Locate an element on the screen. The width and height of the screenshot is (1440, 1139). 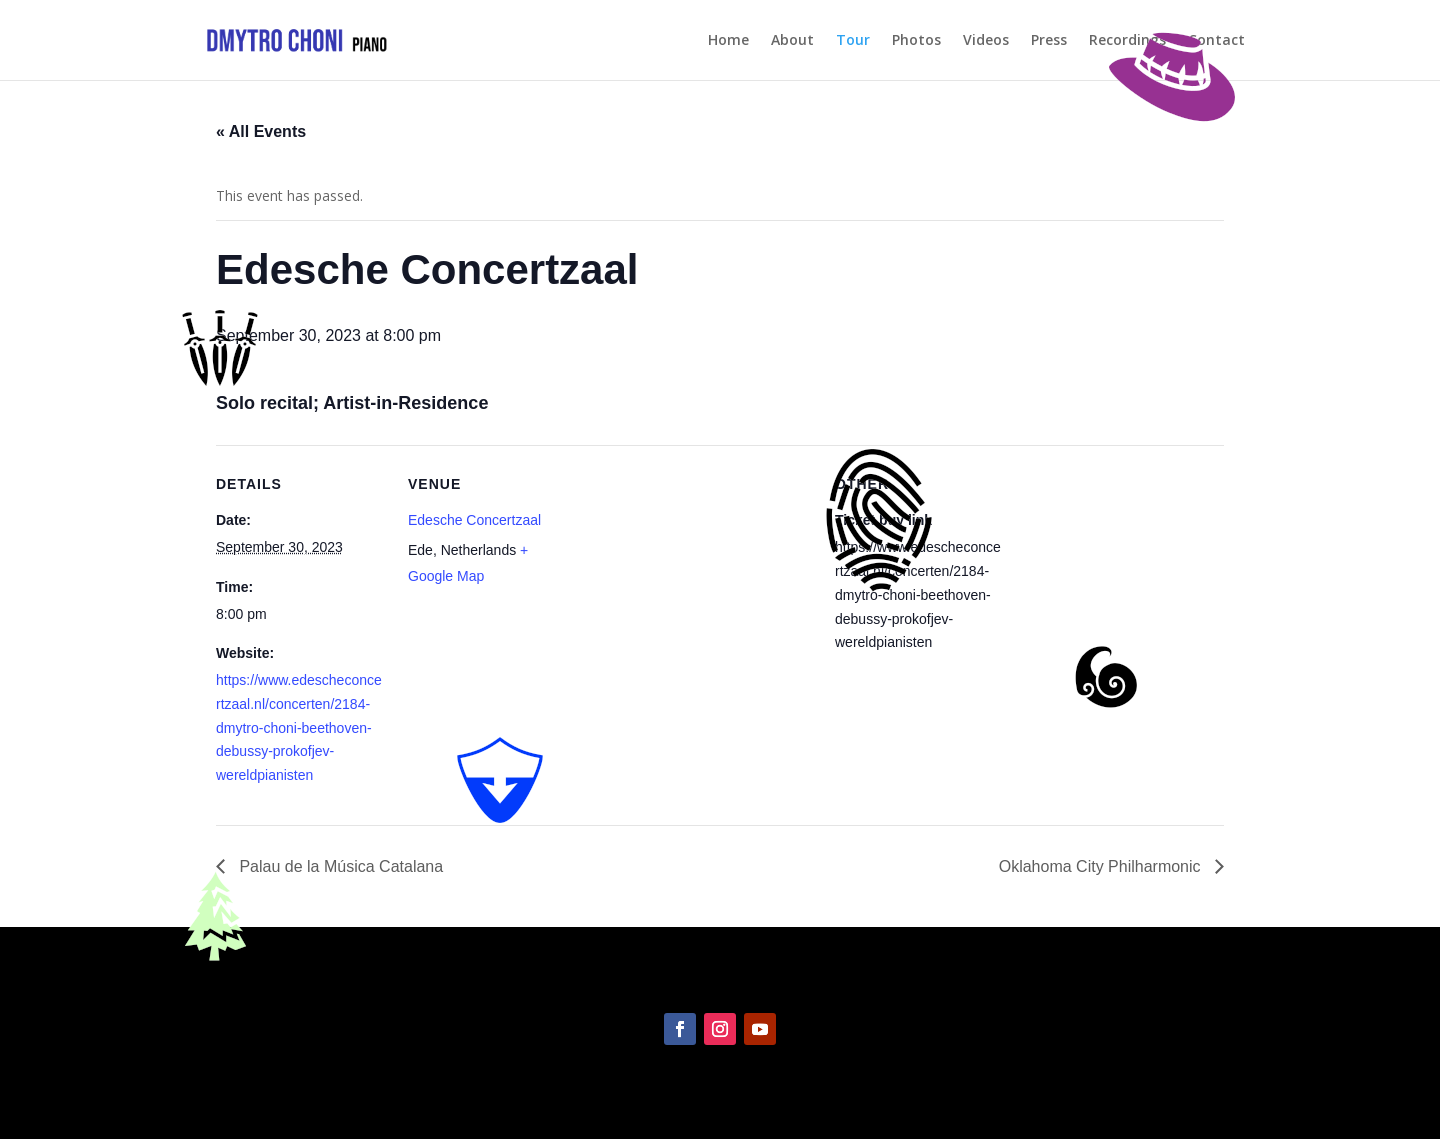
indicates weather conditions in a game interface is located at coordinates (1106, 677).